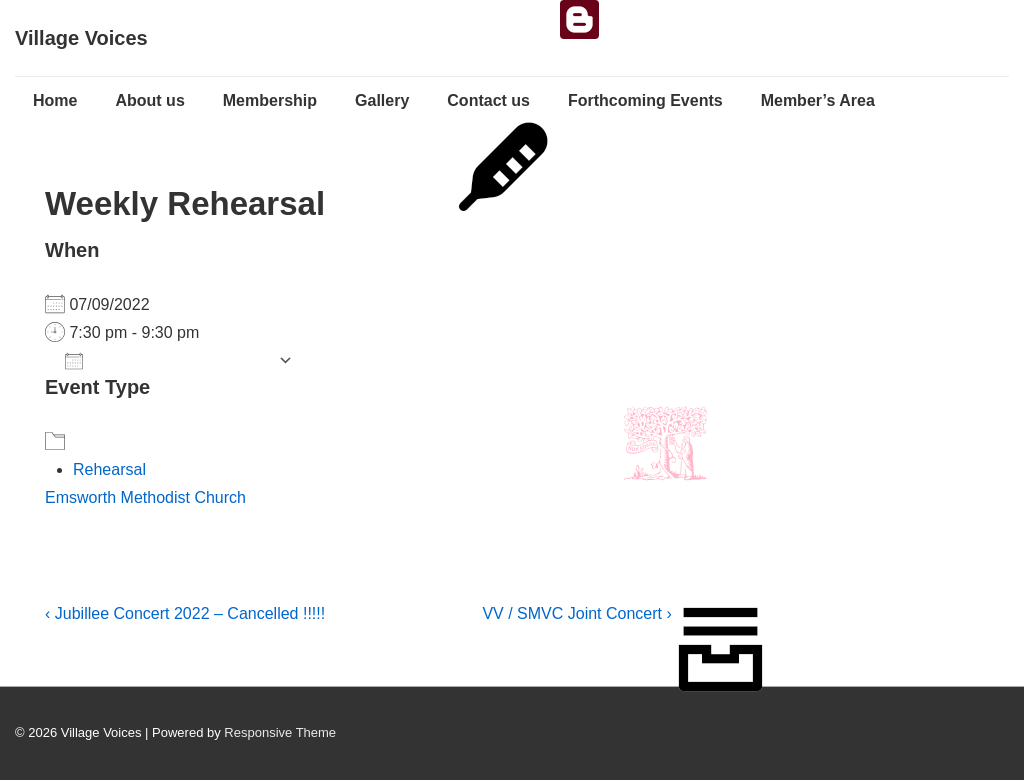 This screenshot has height=780, width=1024. Describe the element at coordinates (720, 649) in the screenshot. I see `access archived files or documents` at that location.